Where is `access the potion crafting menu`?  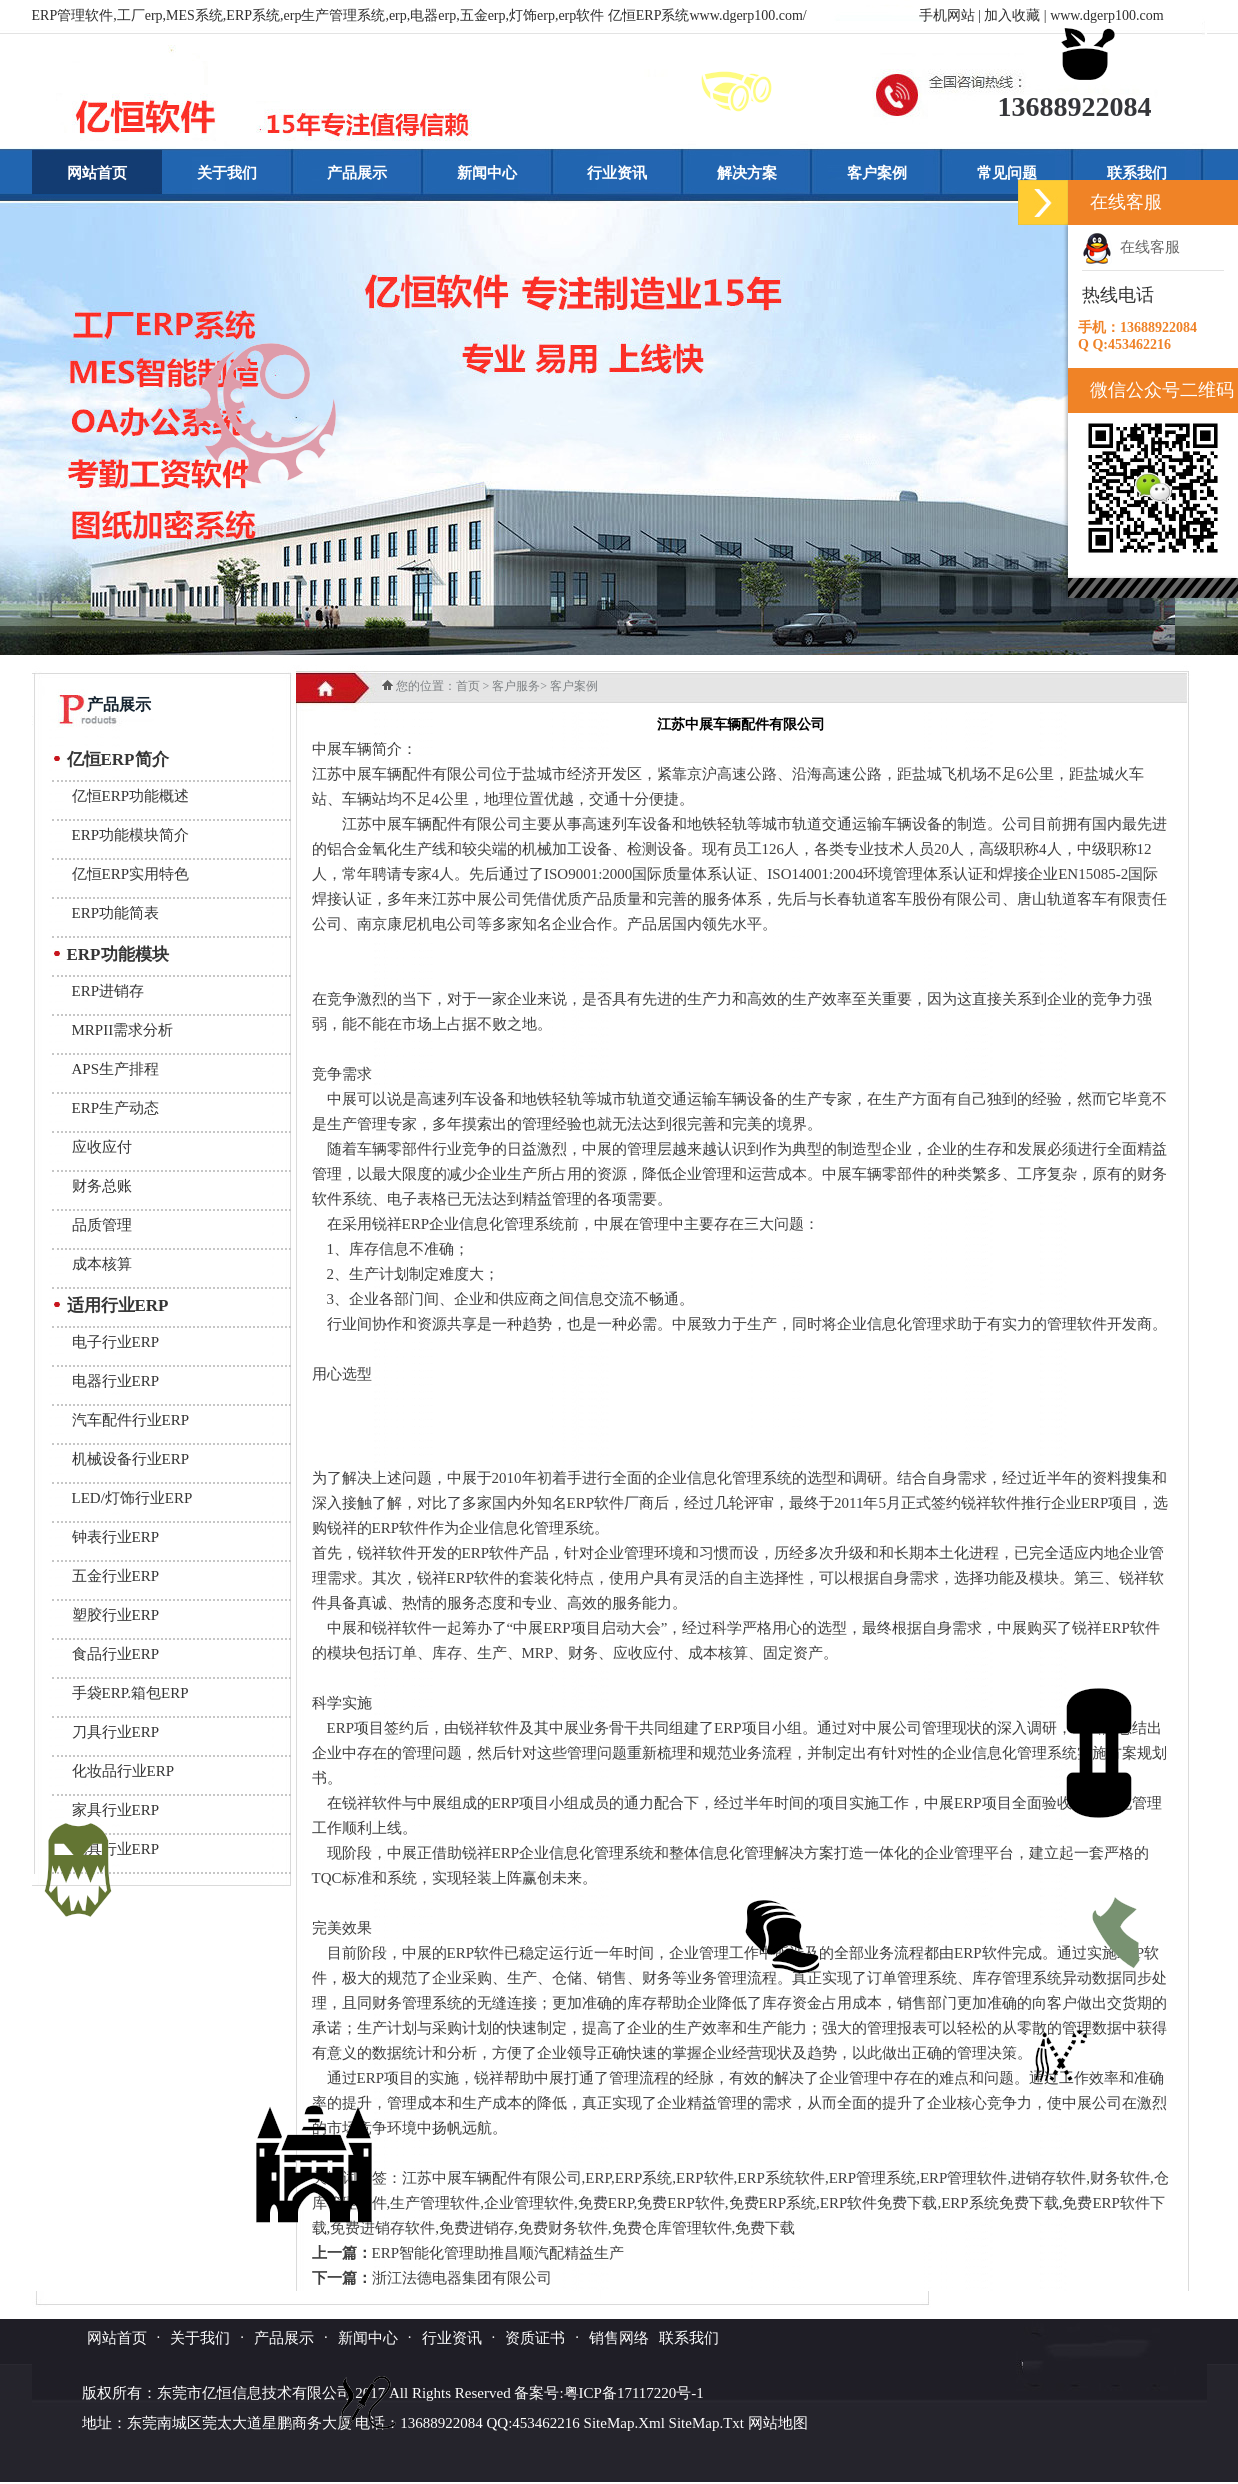
access the potion crafting menu is located at coordinates (1088, 54).